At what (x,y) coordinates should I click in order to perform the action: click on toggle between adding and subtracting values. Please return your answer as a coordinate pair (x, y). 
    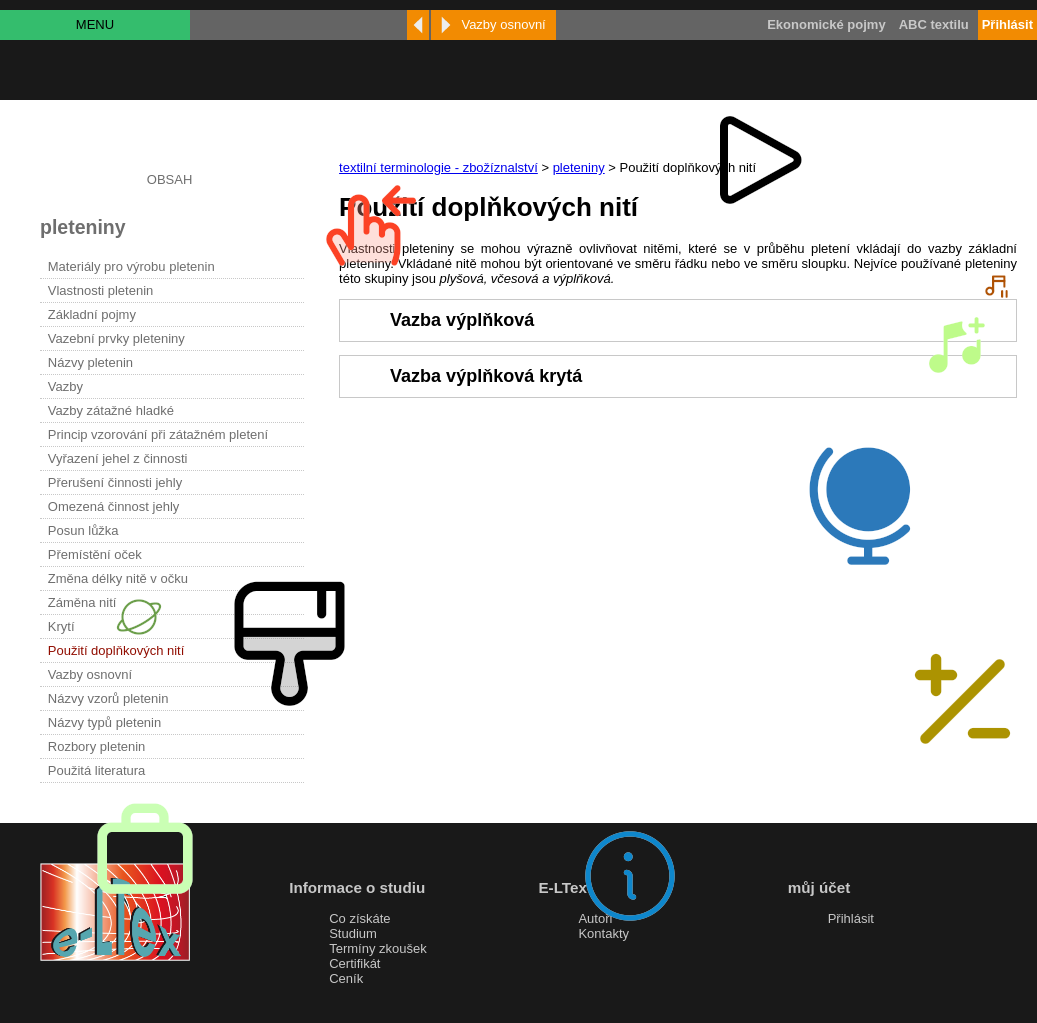
    Looking at the image, I should click on (962, 701).